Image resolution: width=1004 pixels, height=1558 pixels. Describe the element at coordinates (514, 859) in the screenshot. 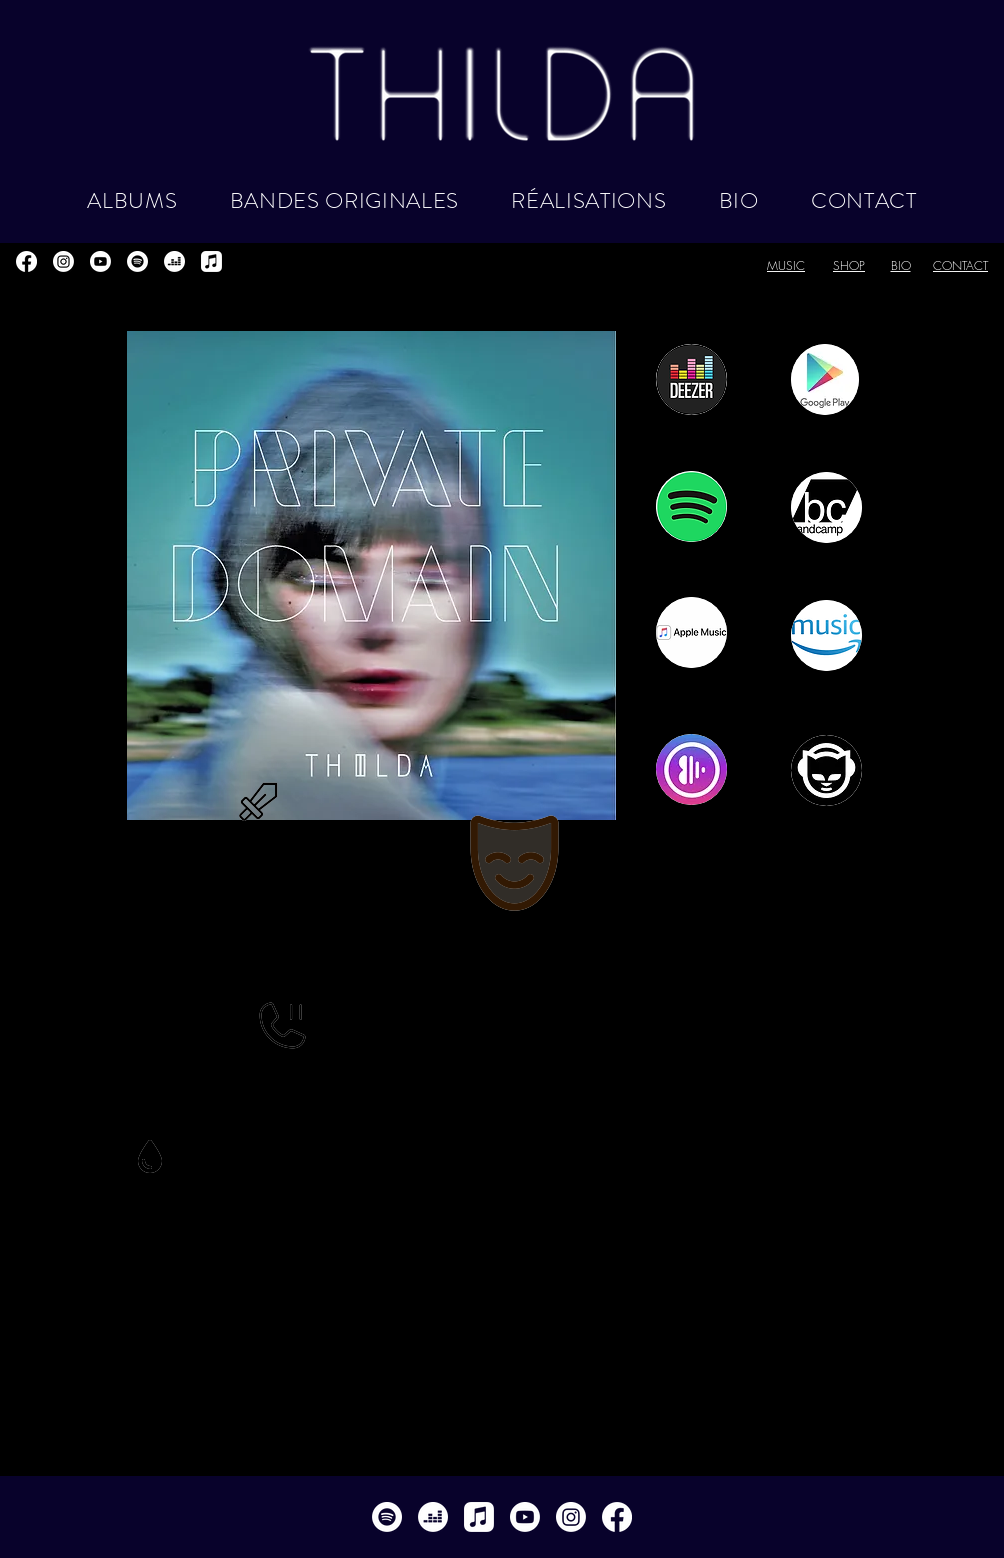

I see `theater or entertainment category` at that location.